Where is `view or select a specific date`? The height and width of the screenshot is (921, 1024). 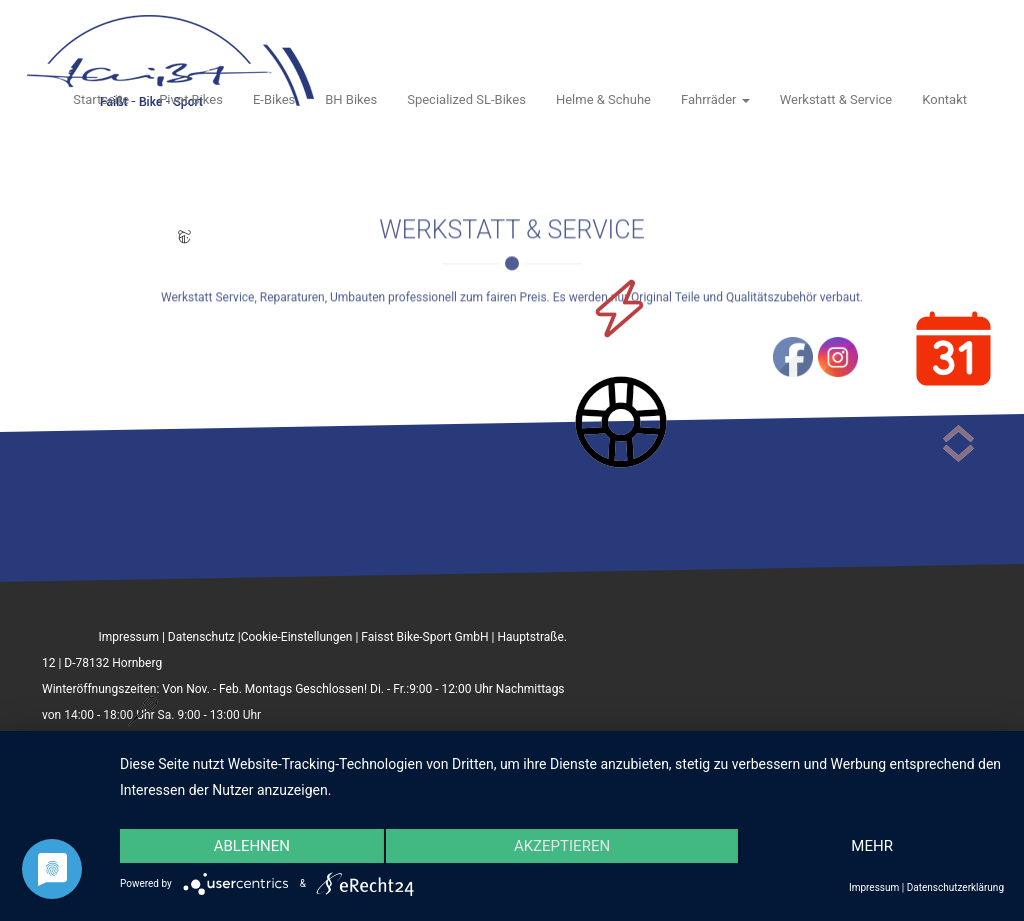
view or select a specific date is located at coordinates (953, 348).